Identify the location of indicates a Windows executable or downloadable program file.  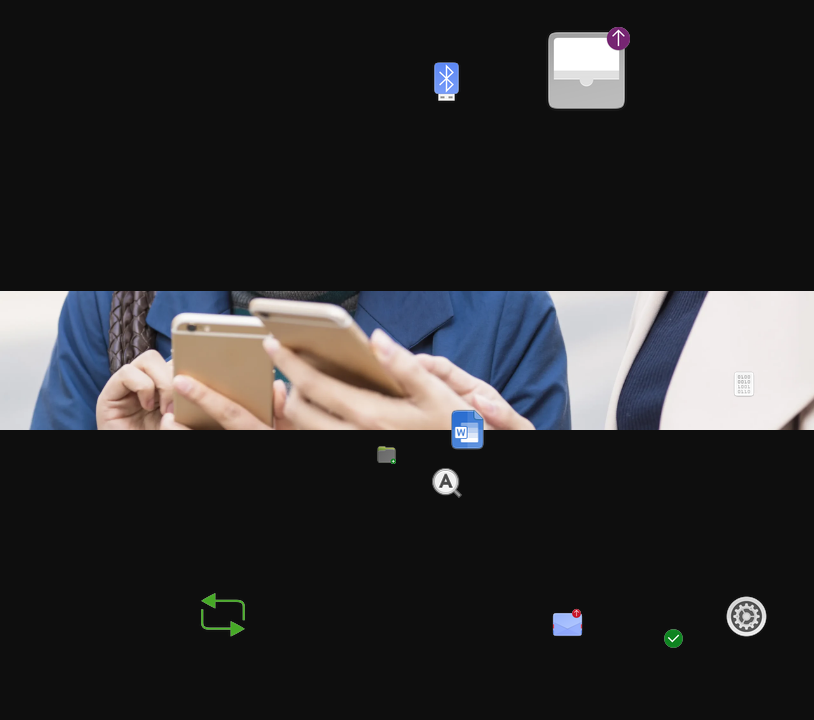
(744, 384).